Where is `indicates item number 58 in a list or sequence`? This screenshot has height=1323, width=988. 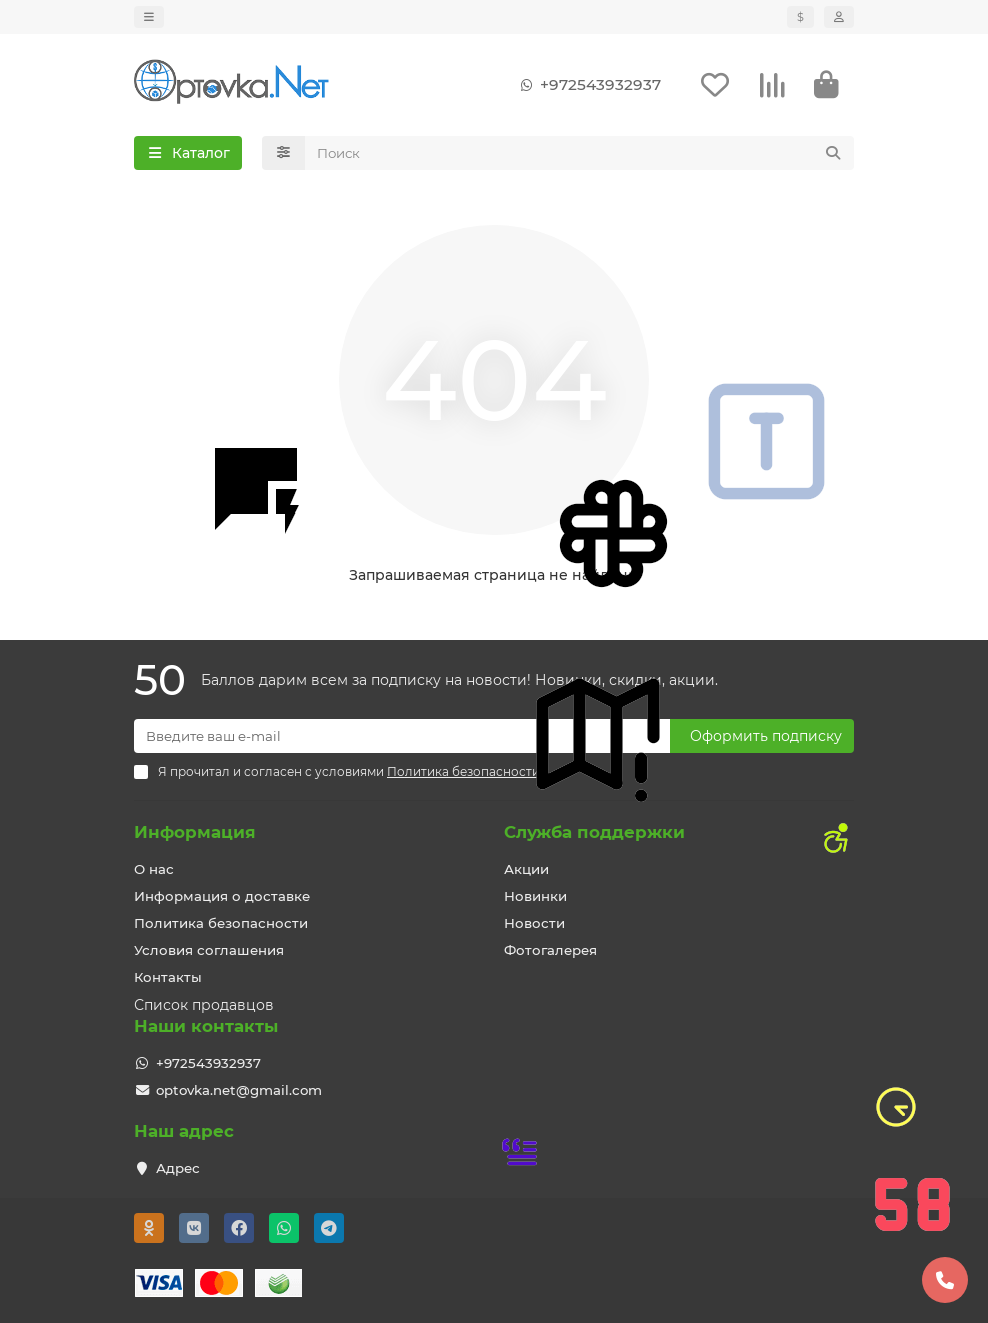 indicates item number 58 in a list or sequence is located at coordinates (912, 1204).